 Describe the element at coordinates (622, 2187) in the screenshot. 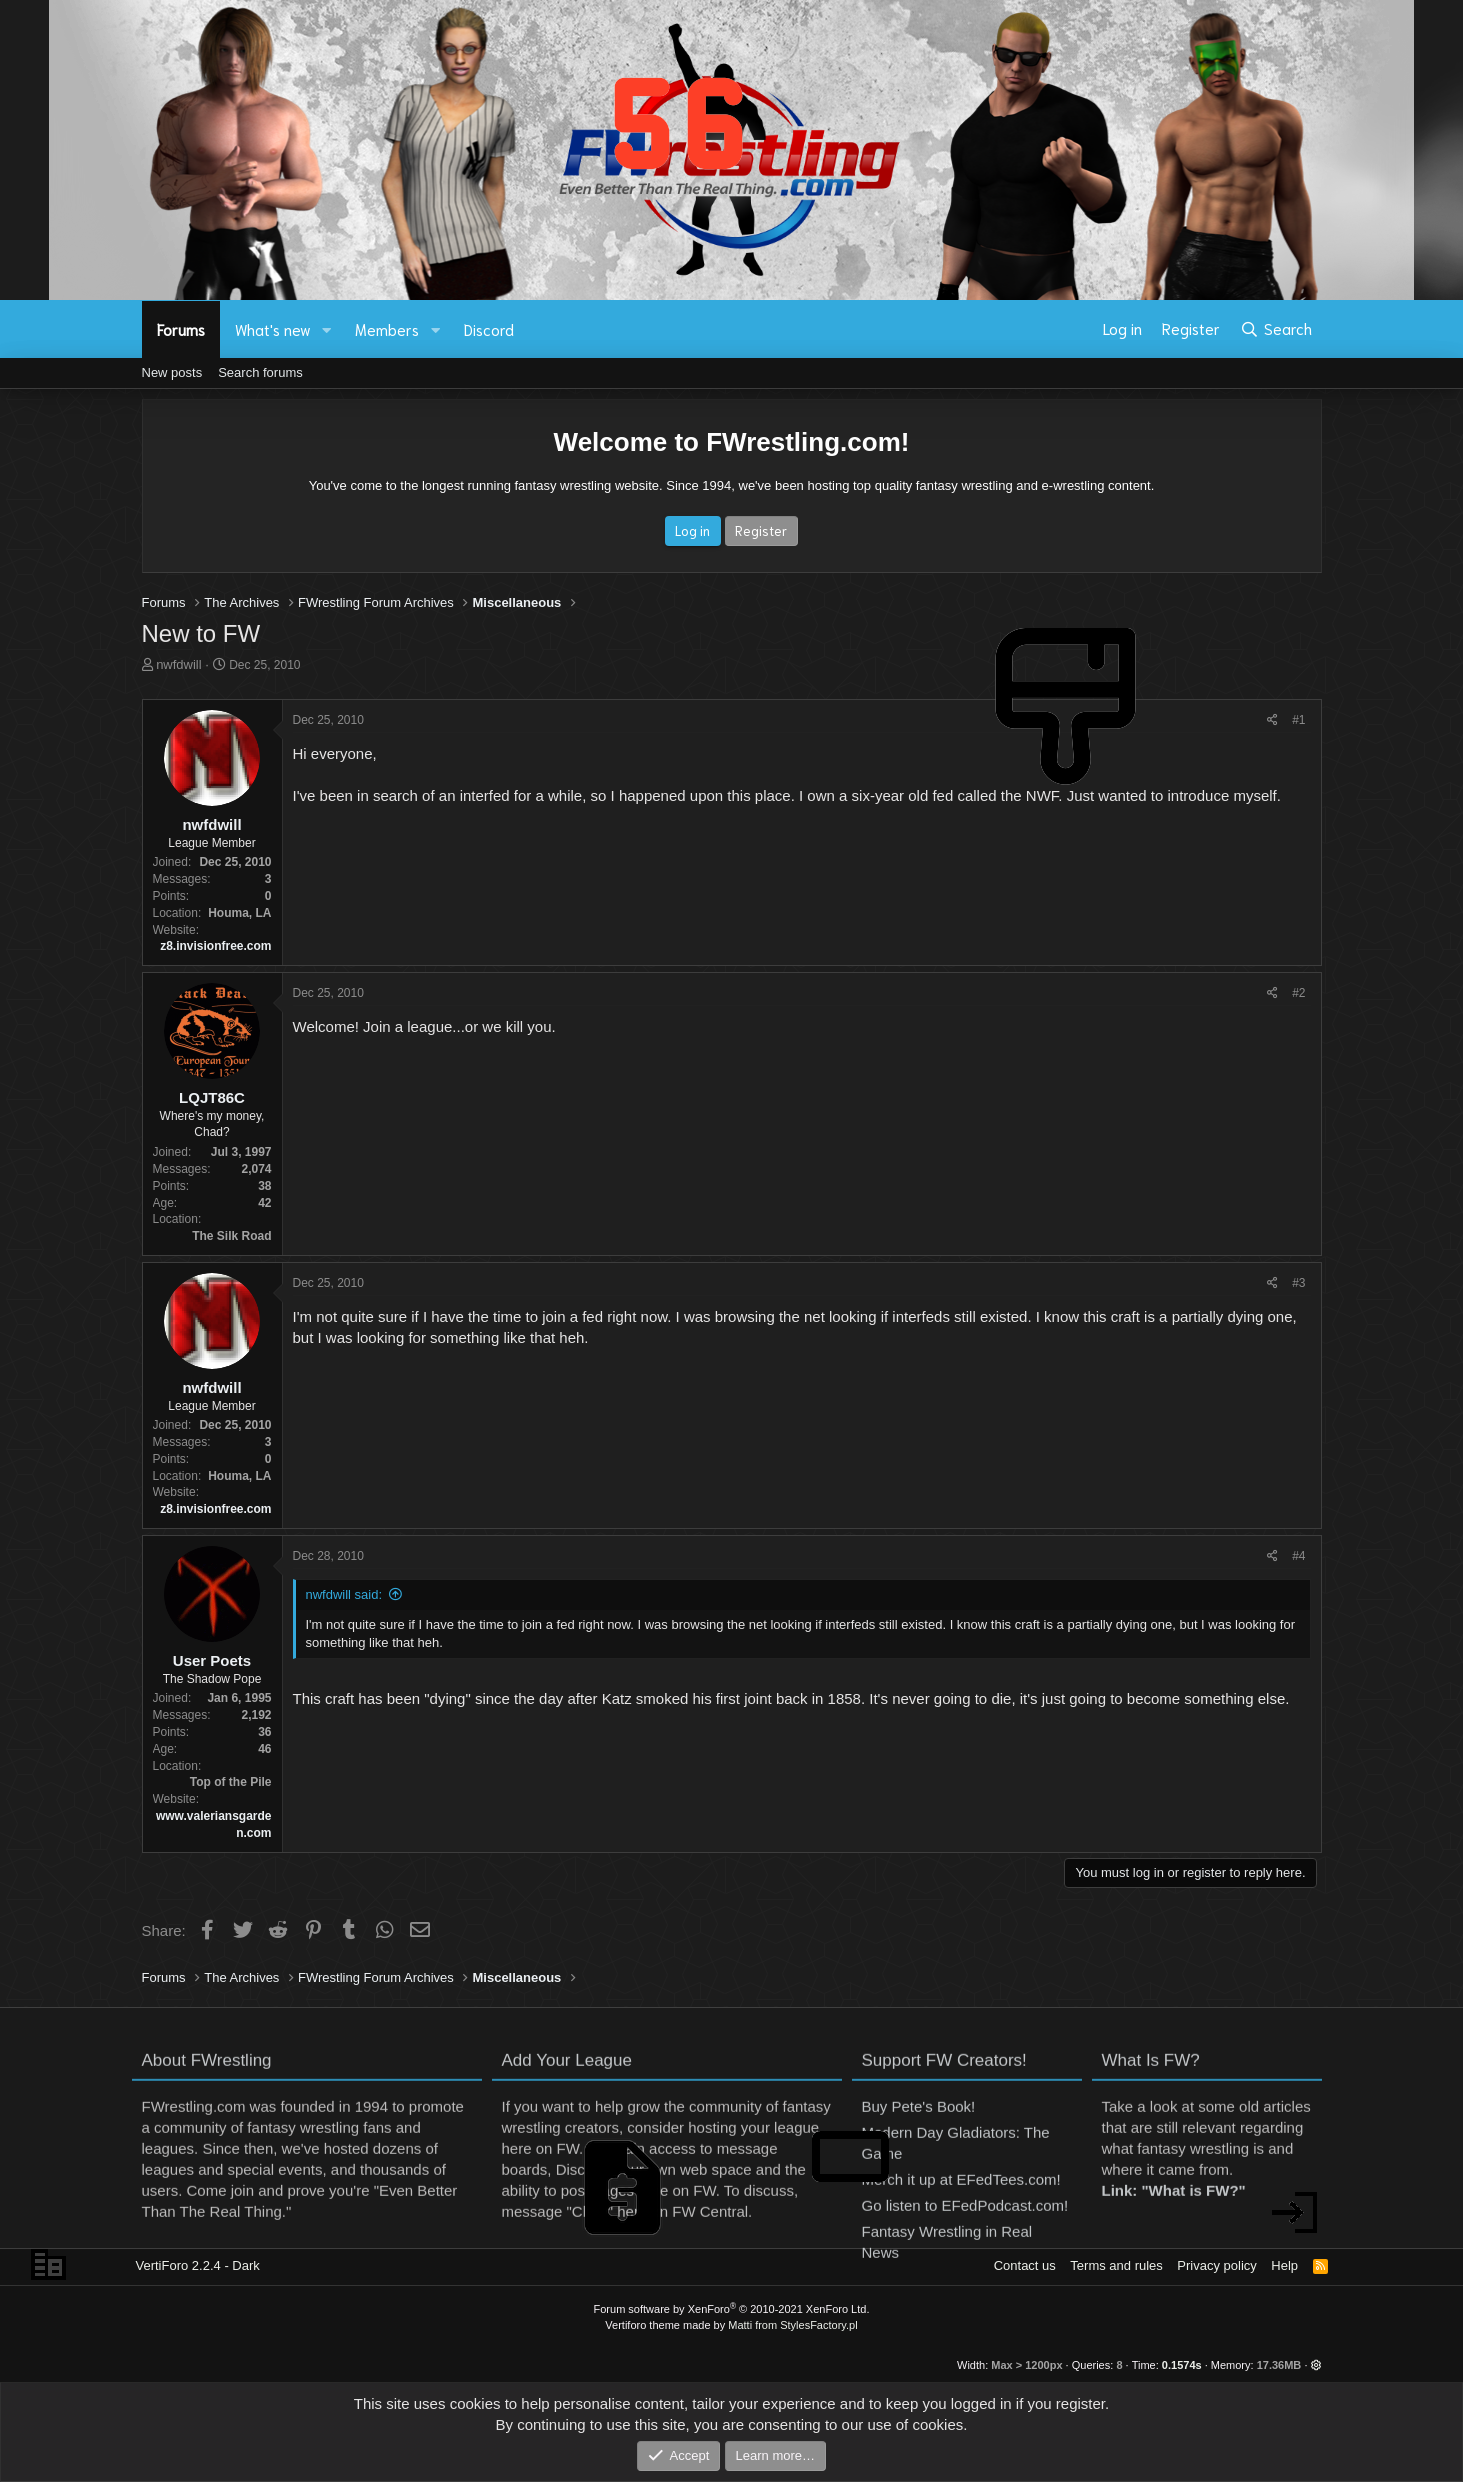

I see `request a price quote or estimate` at that location.